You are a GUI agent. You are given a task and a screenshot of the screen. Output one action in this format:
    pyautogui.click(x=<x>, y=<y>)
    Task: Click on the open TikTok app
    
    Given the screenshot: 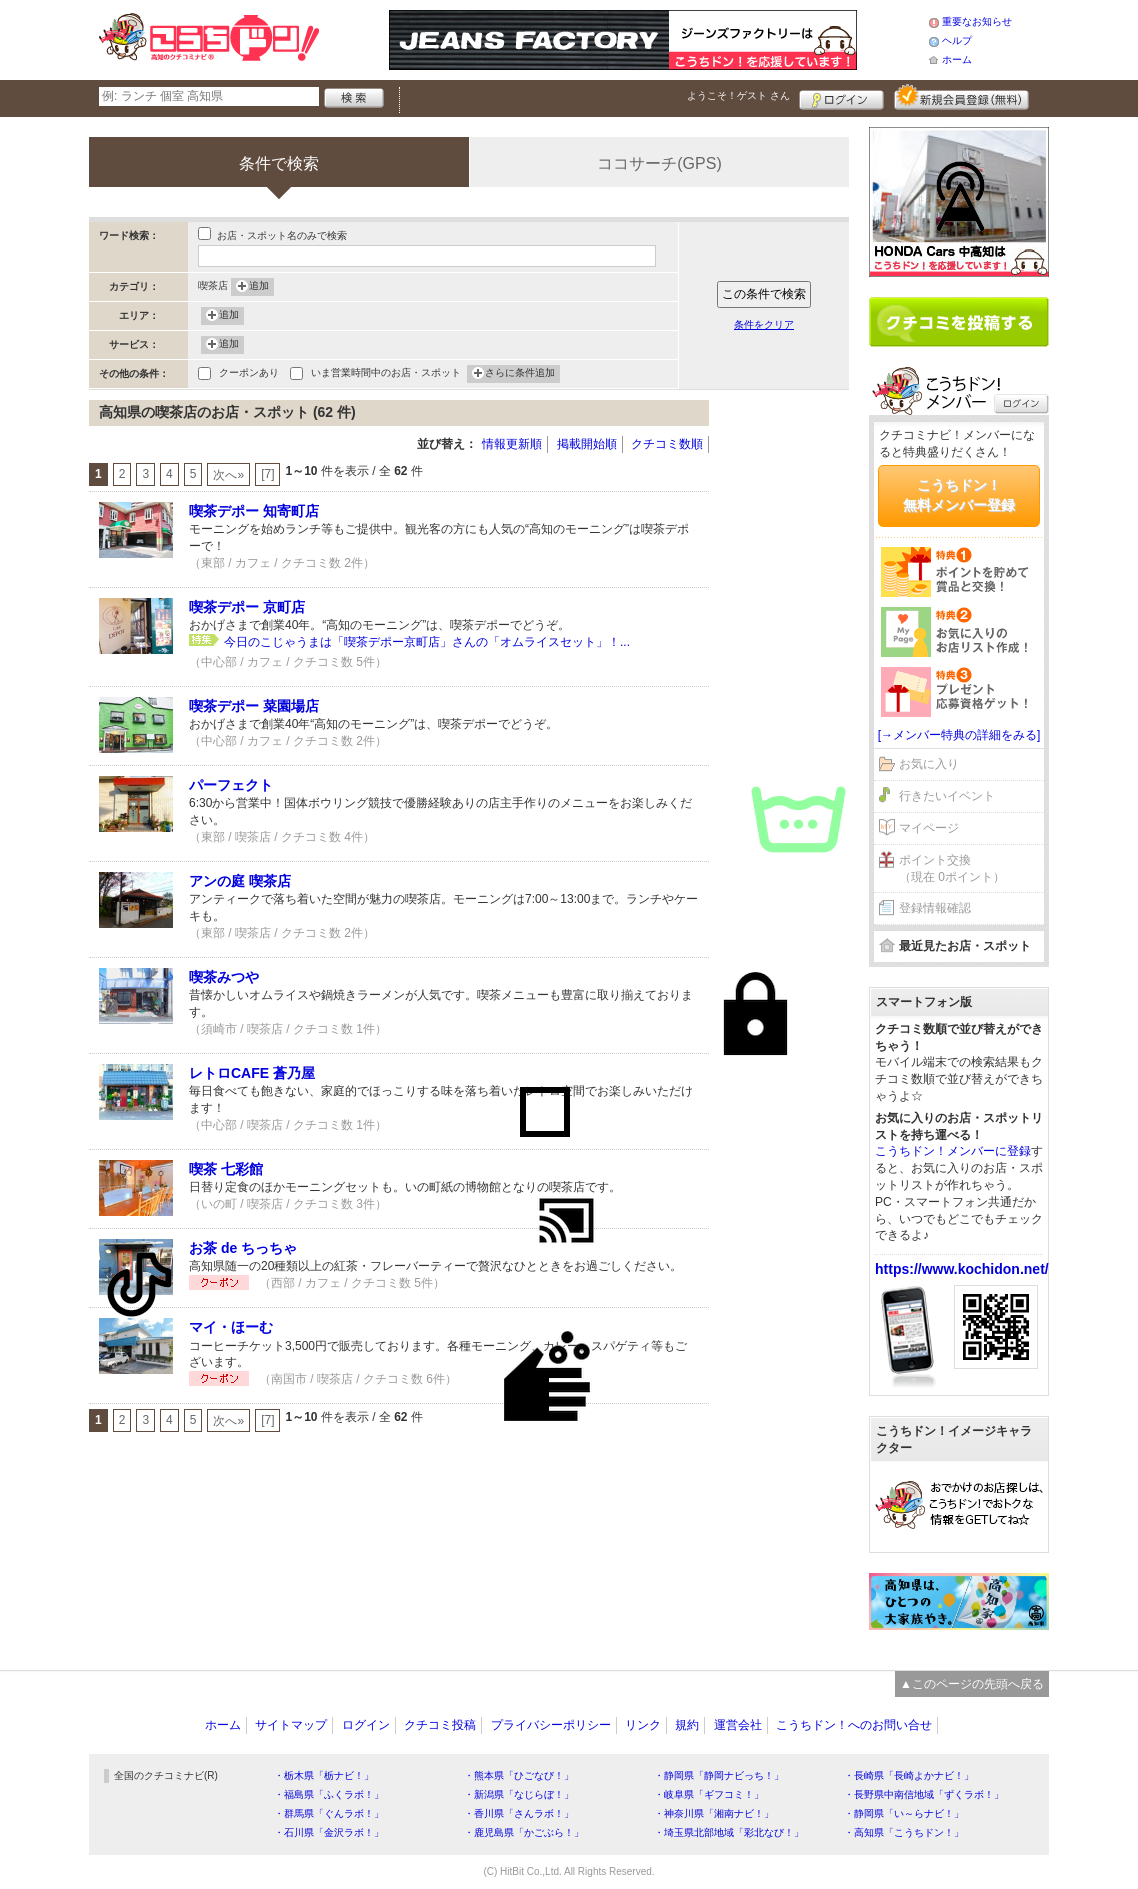 What is the action you would take?
    pyautogui.click(x=139, y=1284)
    